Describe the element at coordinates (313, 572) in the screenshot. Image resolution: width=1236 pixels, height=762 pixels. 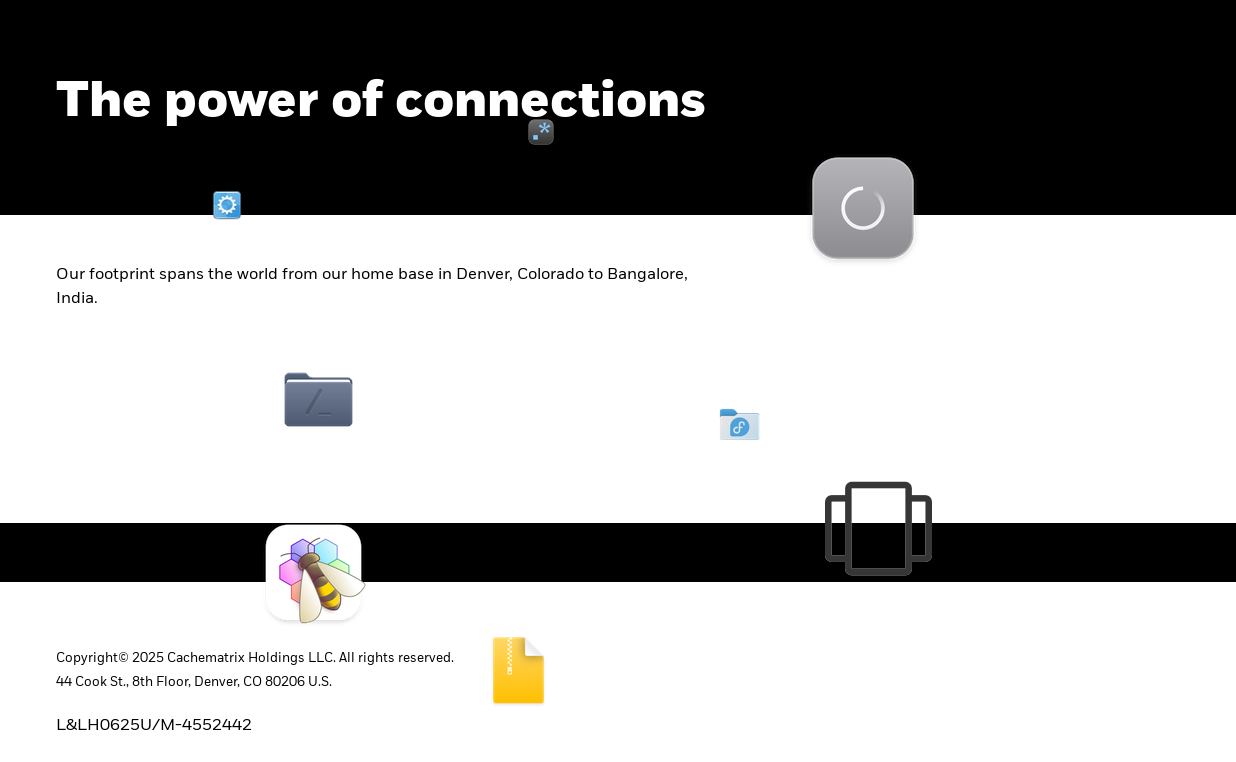
I see `open beeref reference image board app` at that location.